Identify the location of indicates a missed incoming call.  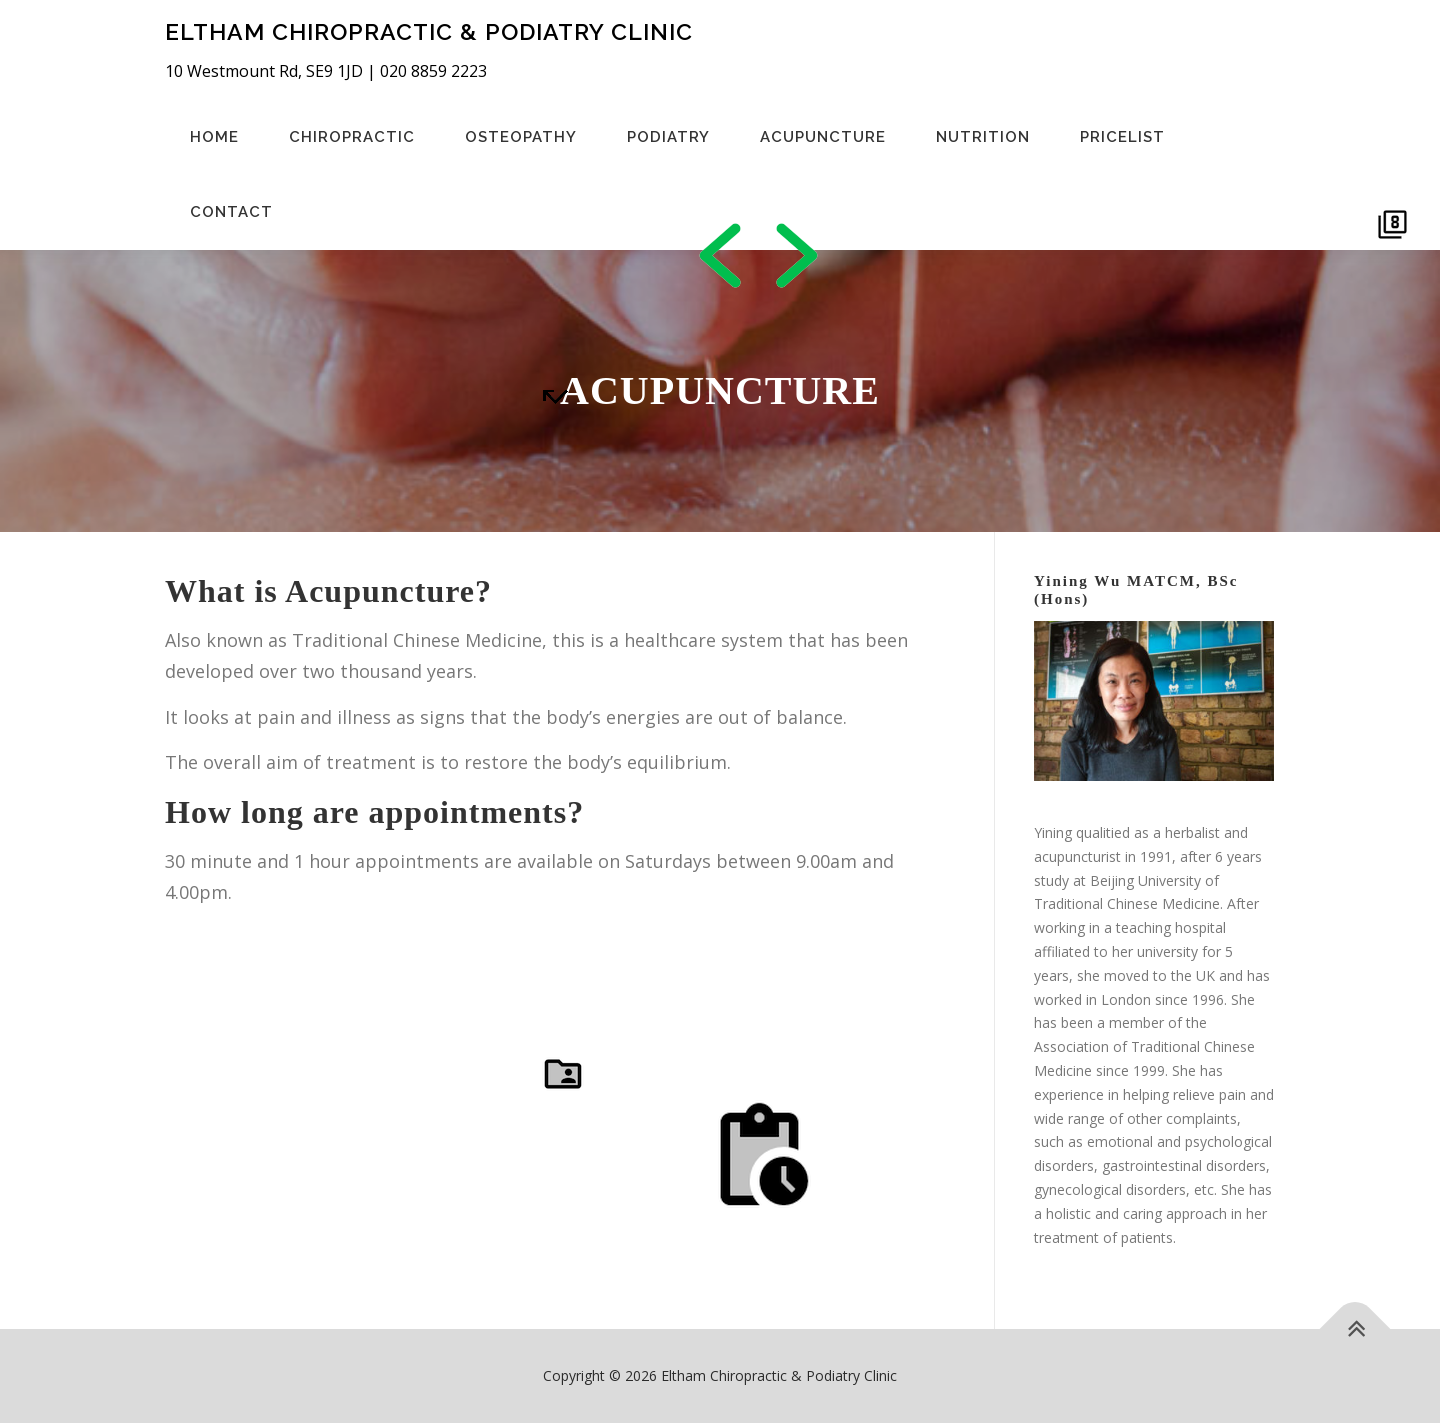
(555, 396).